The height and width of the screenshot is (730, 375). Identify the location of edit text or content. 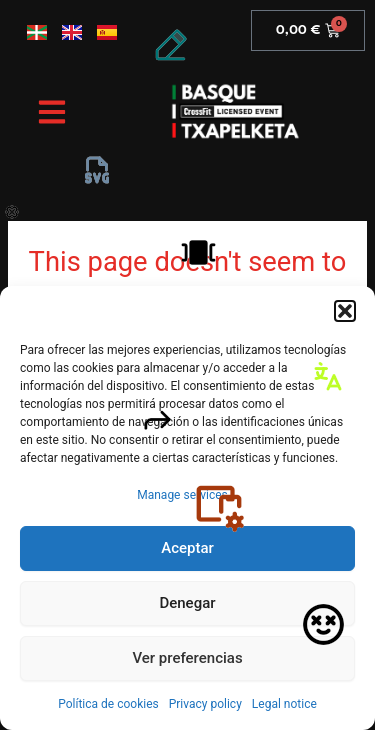
(170, 45).